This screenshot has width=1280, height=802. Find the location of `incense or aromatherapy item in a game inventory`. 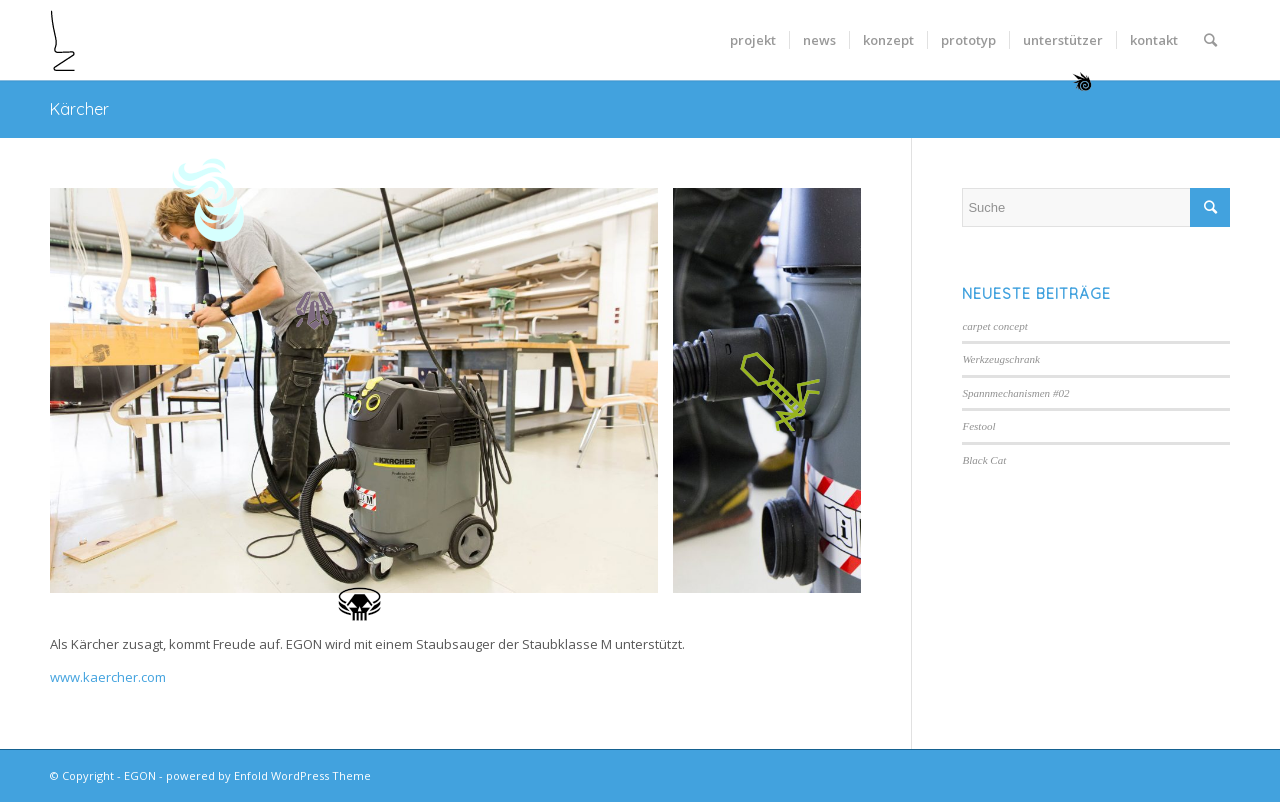

incense or aromatherapy item in a game inventory is located at coordinates (211, 200).